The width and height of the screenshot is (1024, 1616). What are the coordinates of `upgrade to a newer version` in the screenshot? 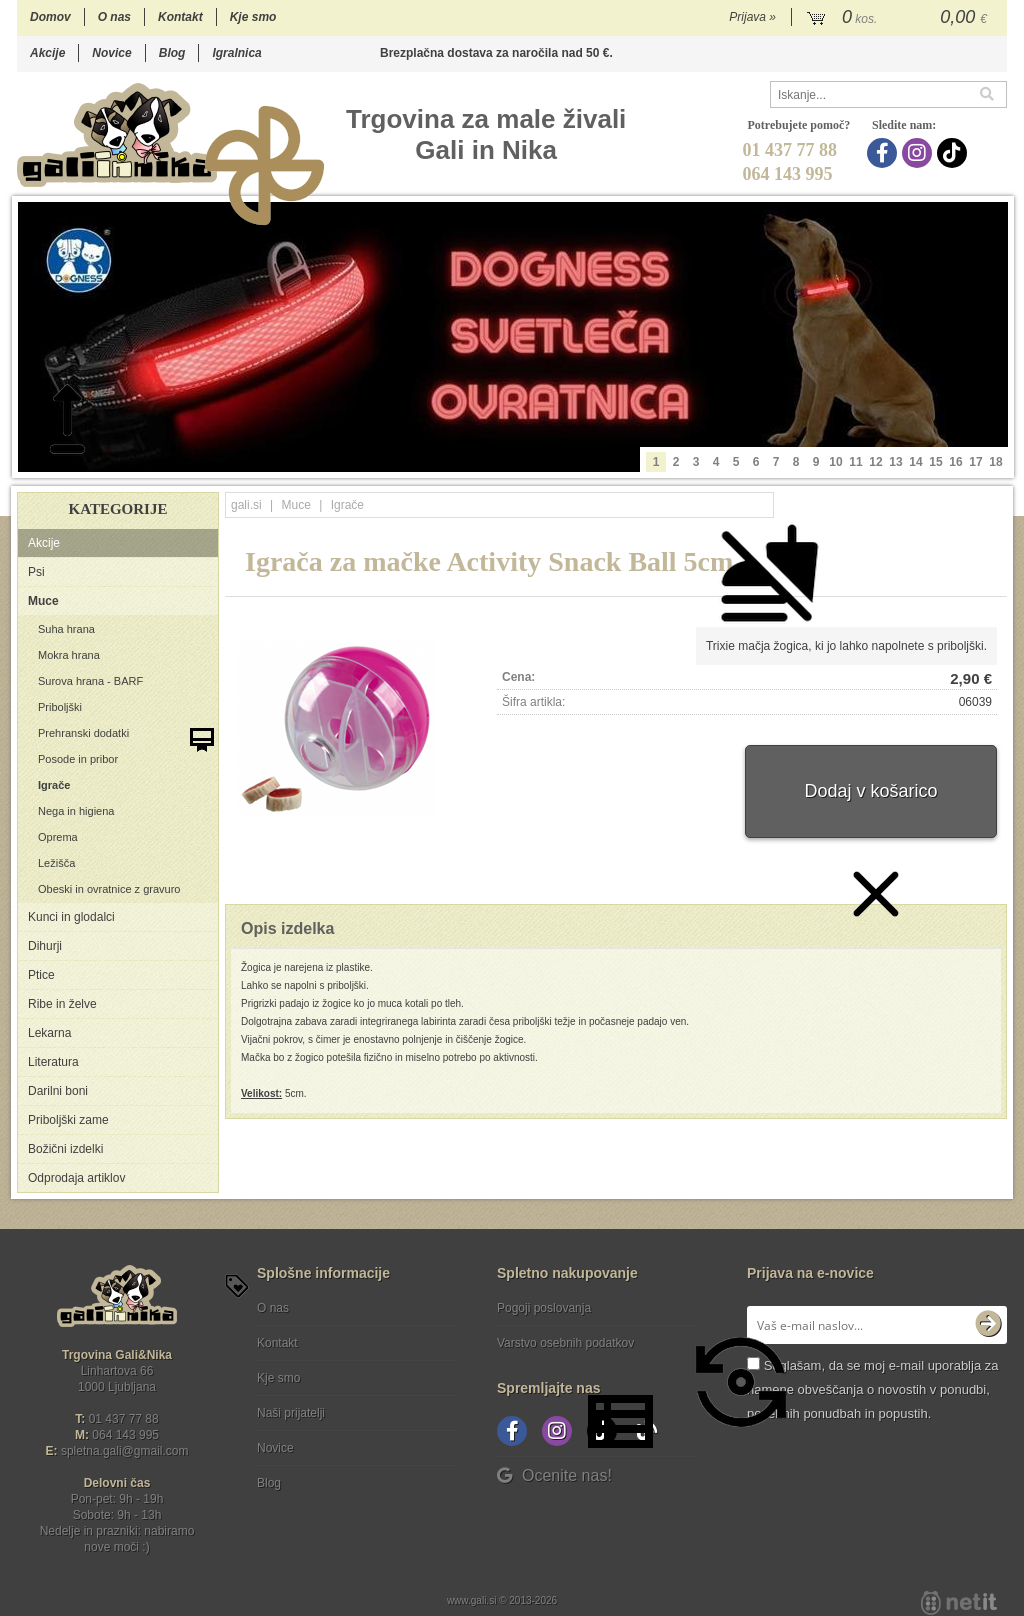 It's located at (67, 418).